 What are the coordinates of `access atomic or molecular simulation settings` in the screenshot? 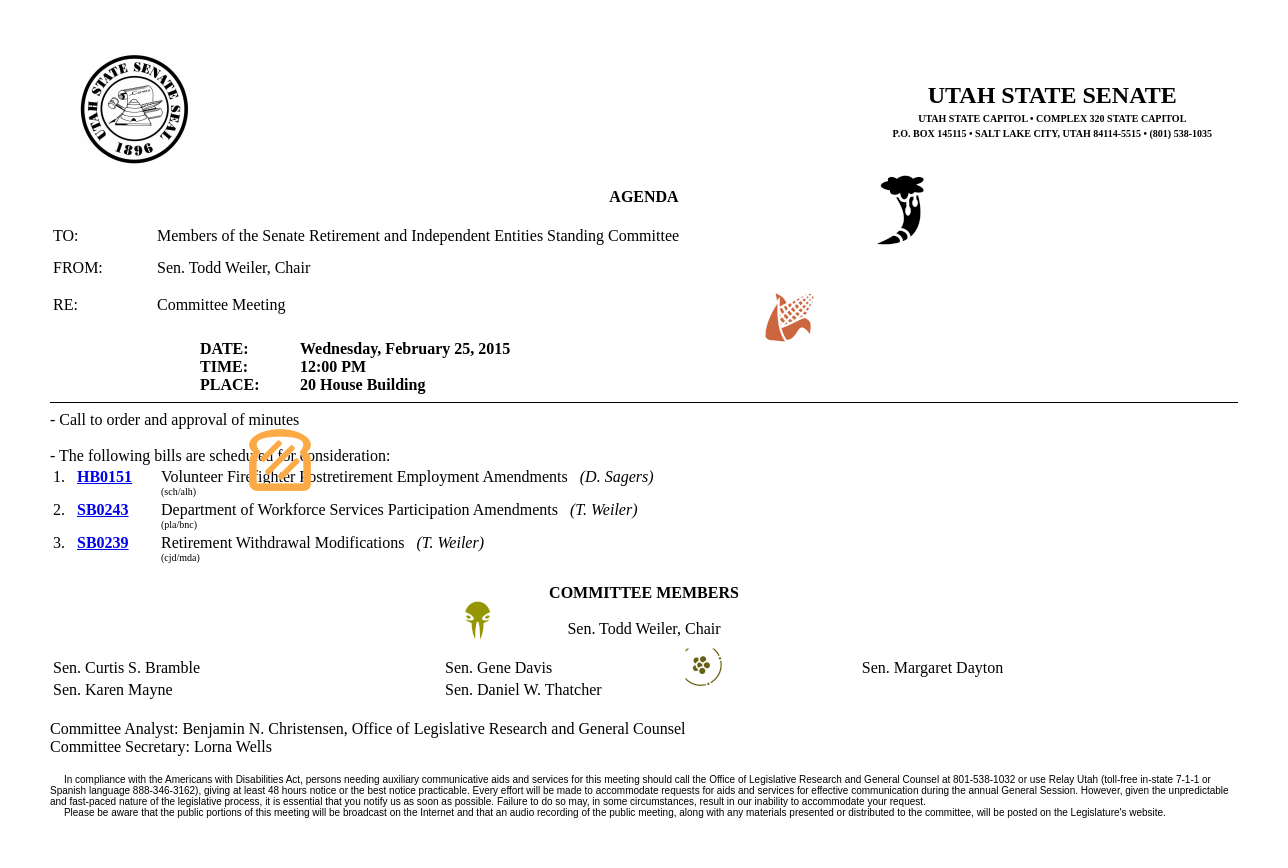 It's located at (704, 667).